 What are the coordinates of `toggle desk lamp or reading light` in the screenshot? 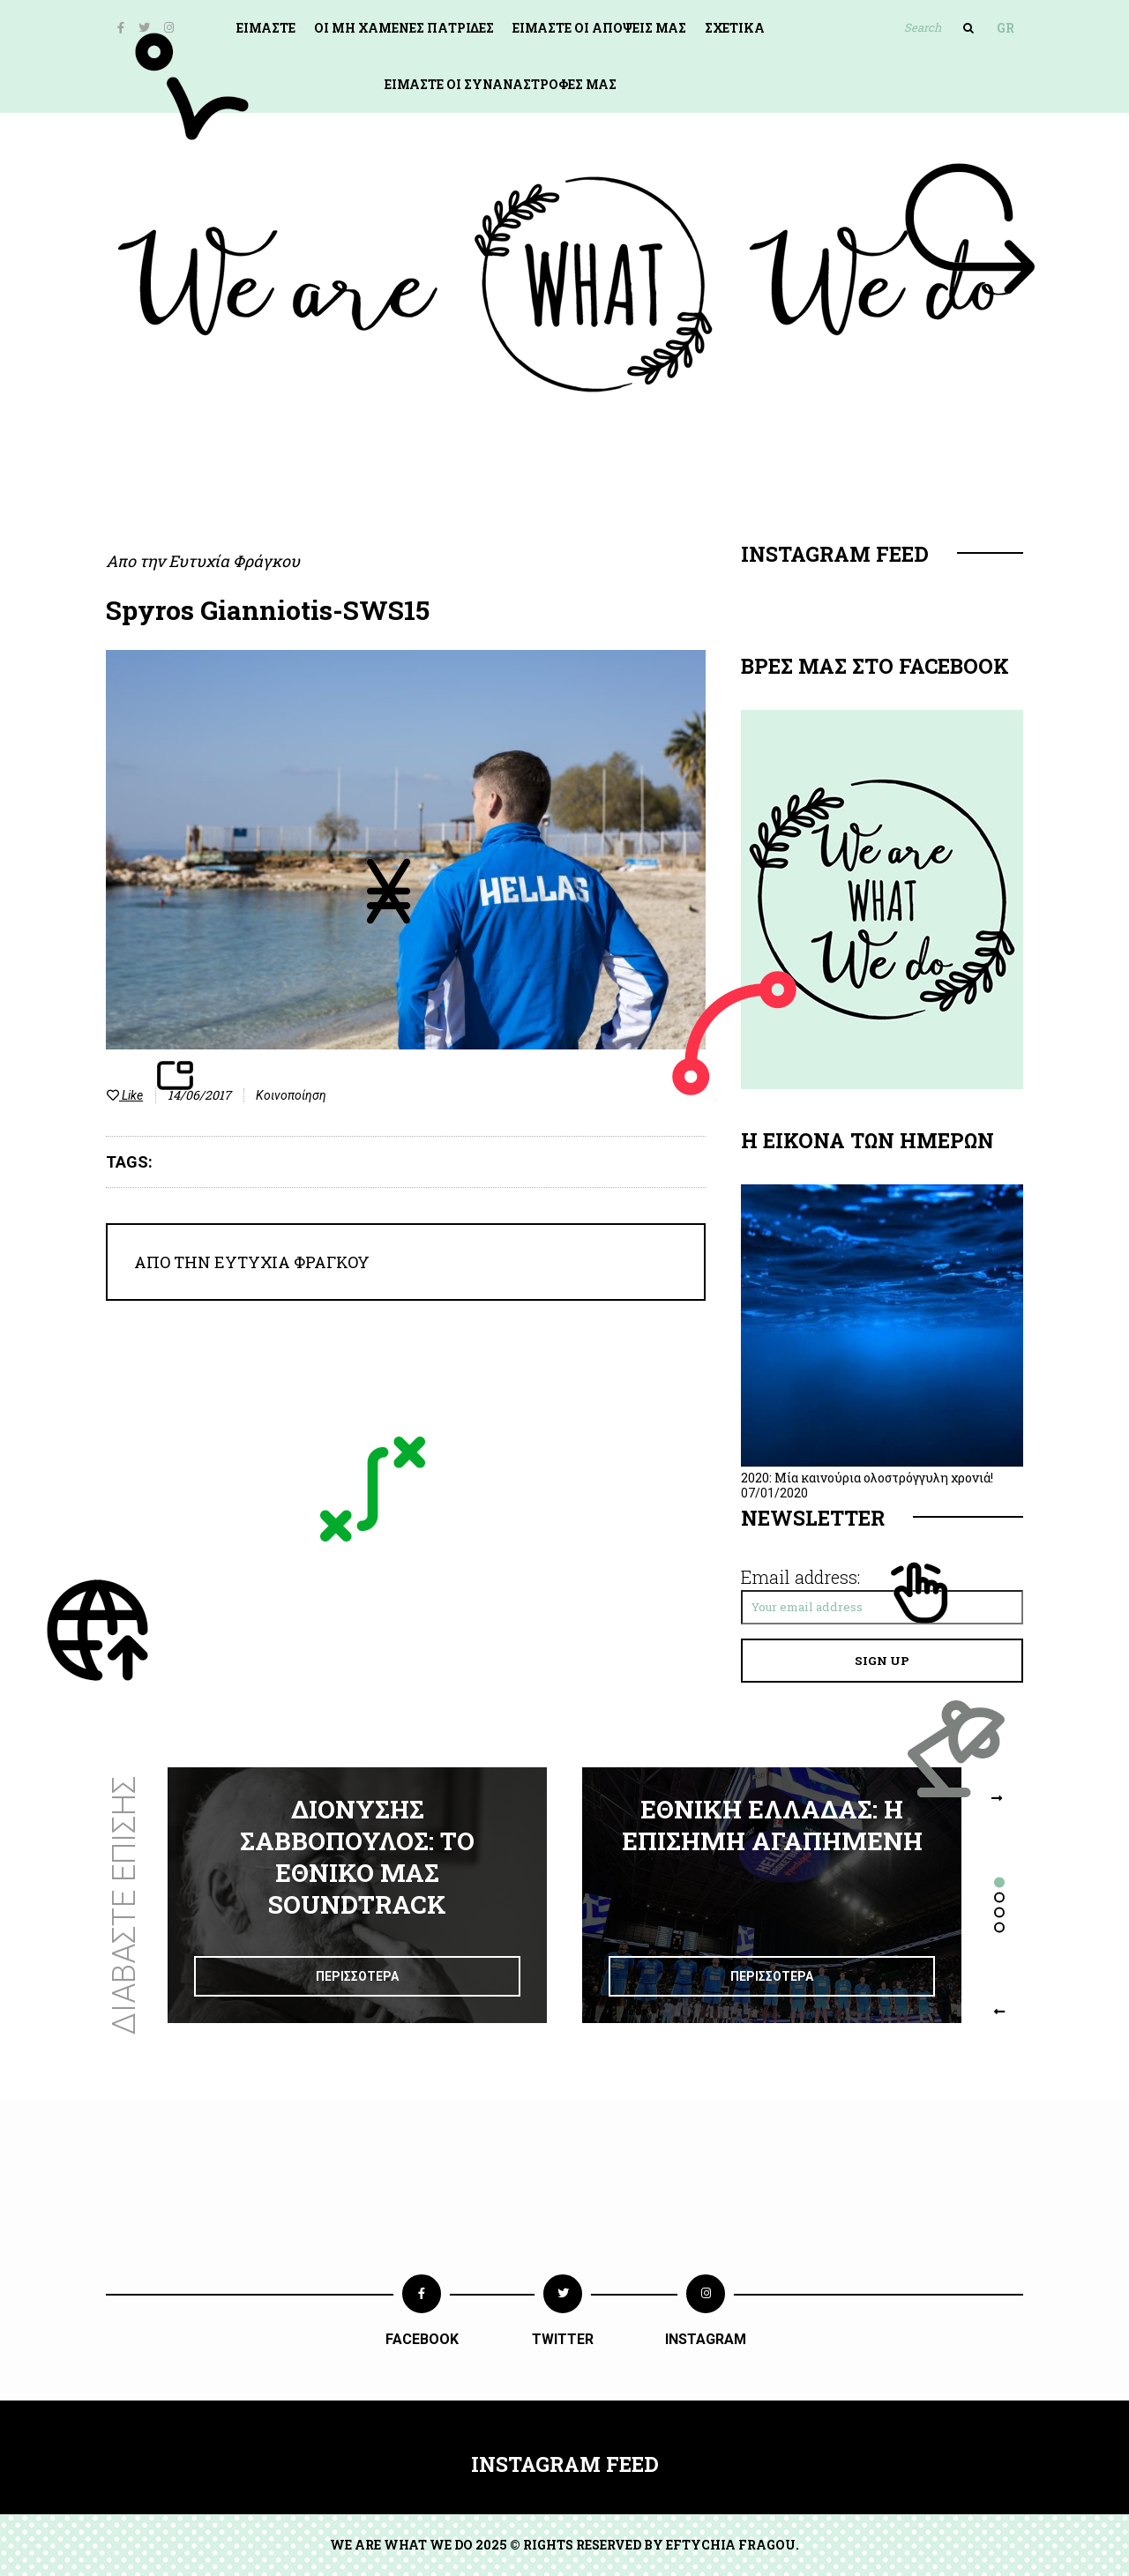 It's located at (956, 1749).